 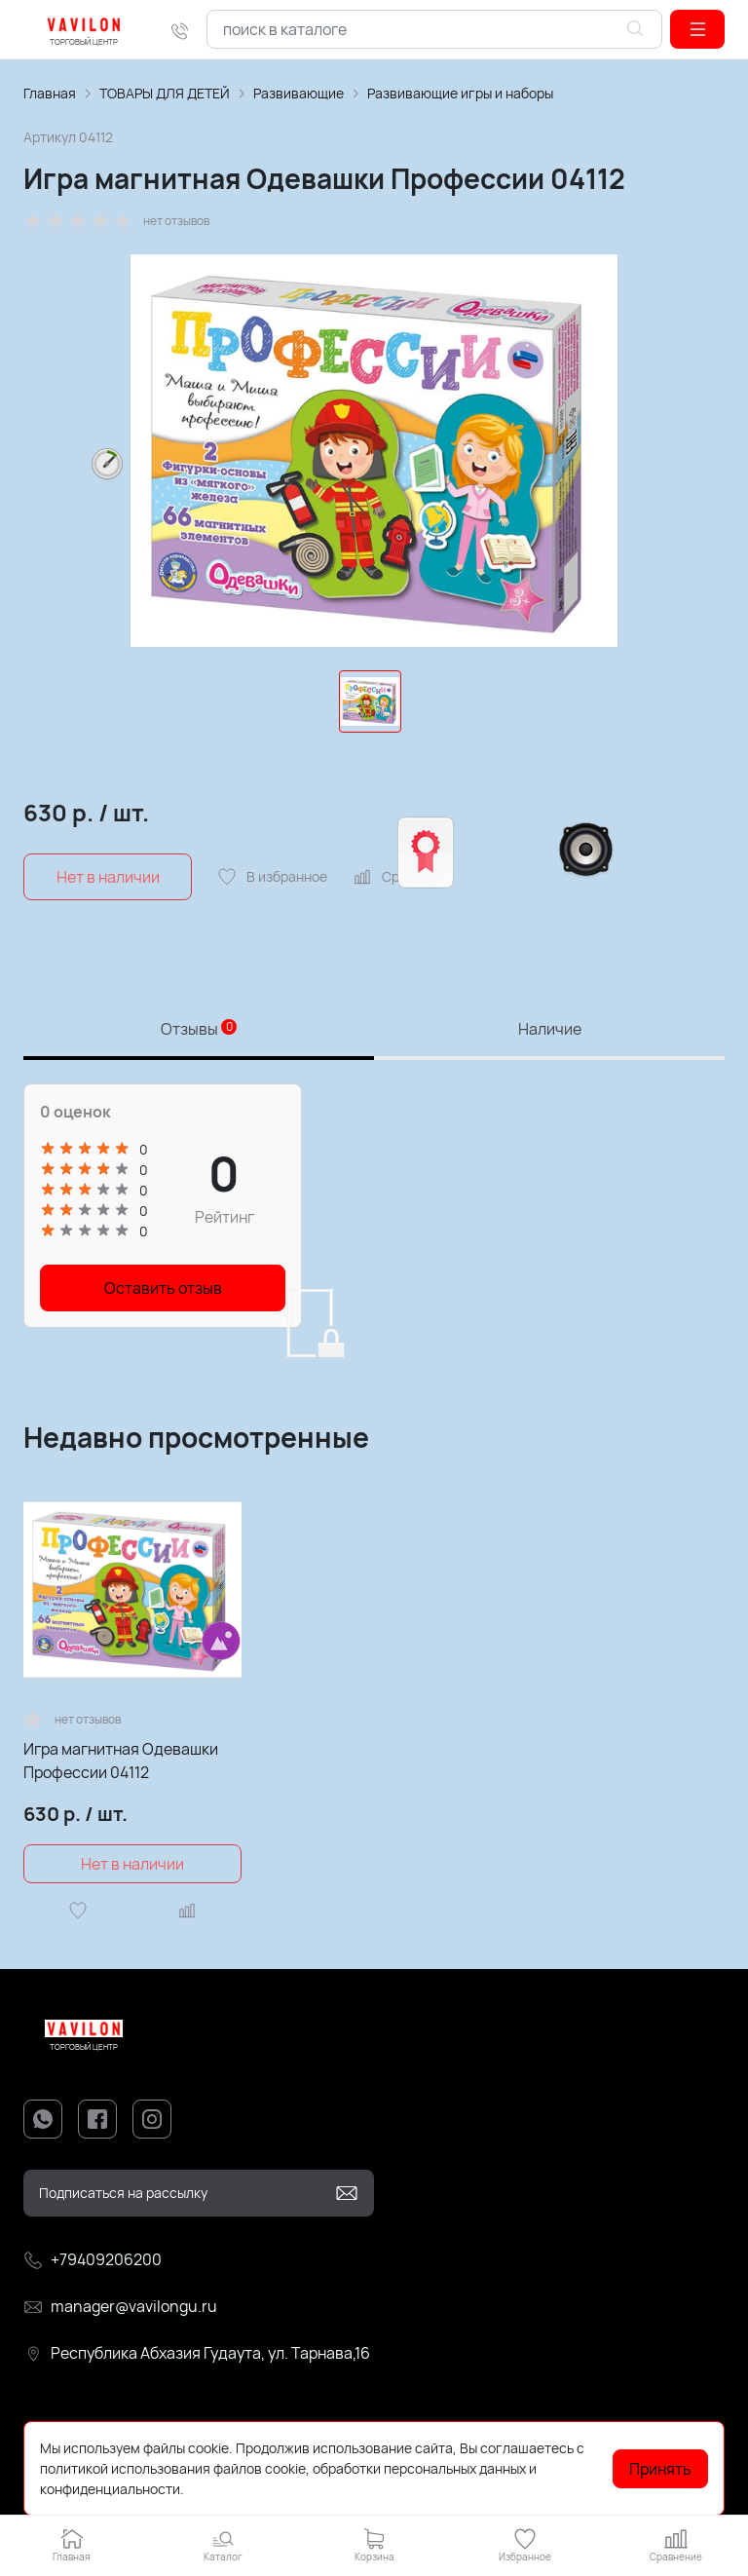 I want to click on indicates a photo or image file, so click(x=221, y=1641).